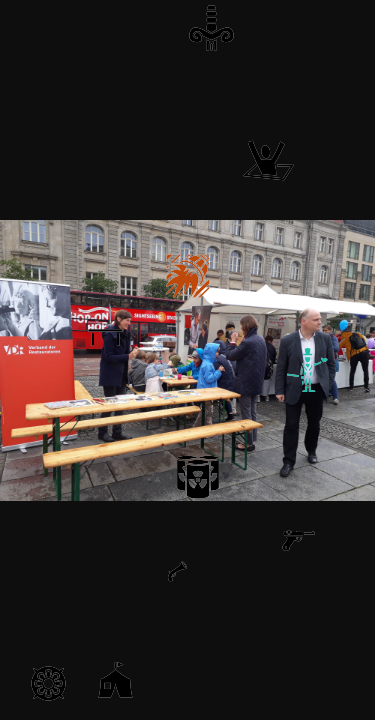 Image resolution: width=375 pixels, height=720 pixels. What do you see at coordinates (298, 540) in the screenshot?
I see `access weapons or firearms inventory` at bounding box center [298, 540].